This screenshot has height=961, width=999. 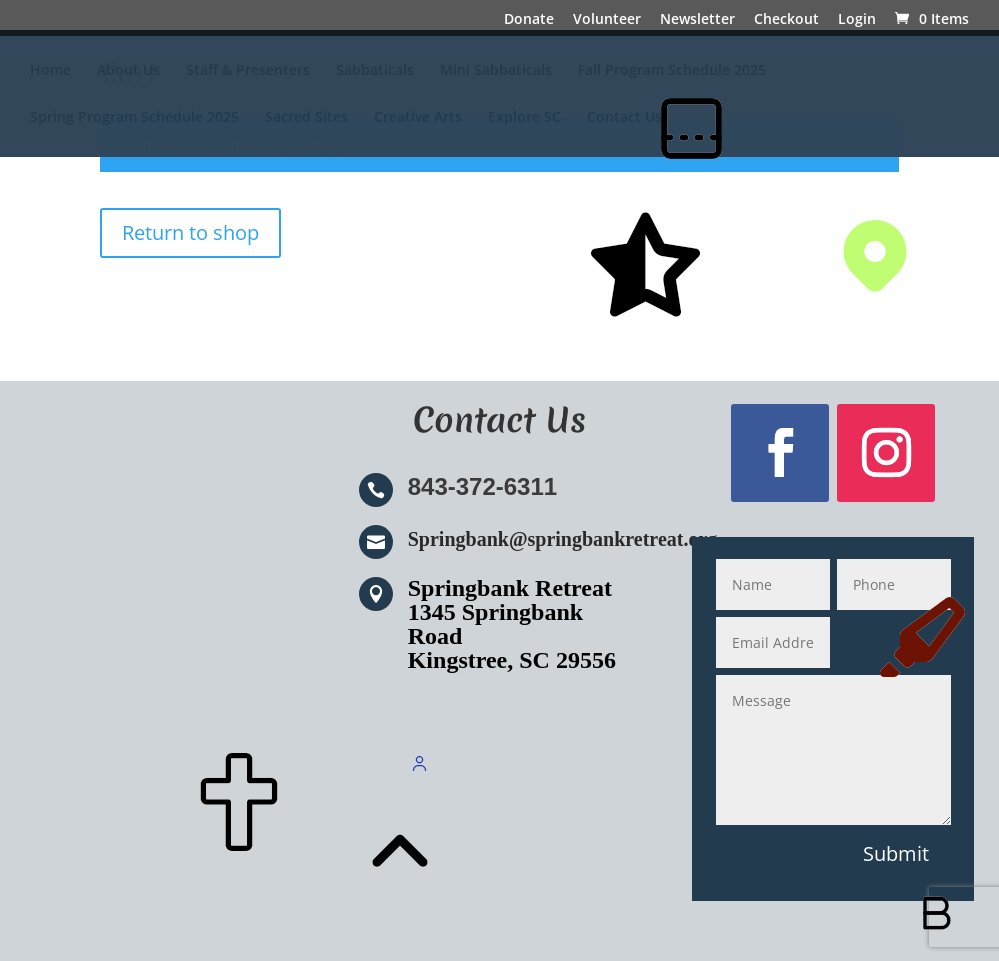 What do you see at coordinates (875, 255) in the screenshot?
I see `view or set a location on the map` at bounding box center [875, 255].